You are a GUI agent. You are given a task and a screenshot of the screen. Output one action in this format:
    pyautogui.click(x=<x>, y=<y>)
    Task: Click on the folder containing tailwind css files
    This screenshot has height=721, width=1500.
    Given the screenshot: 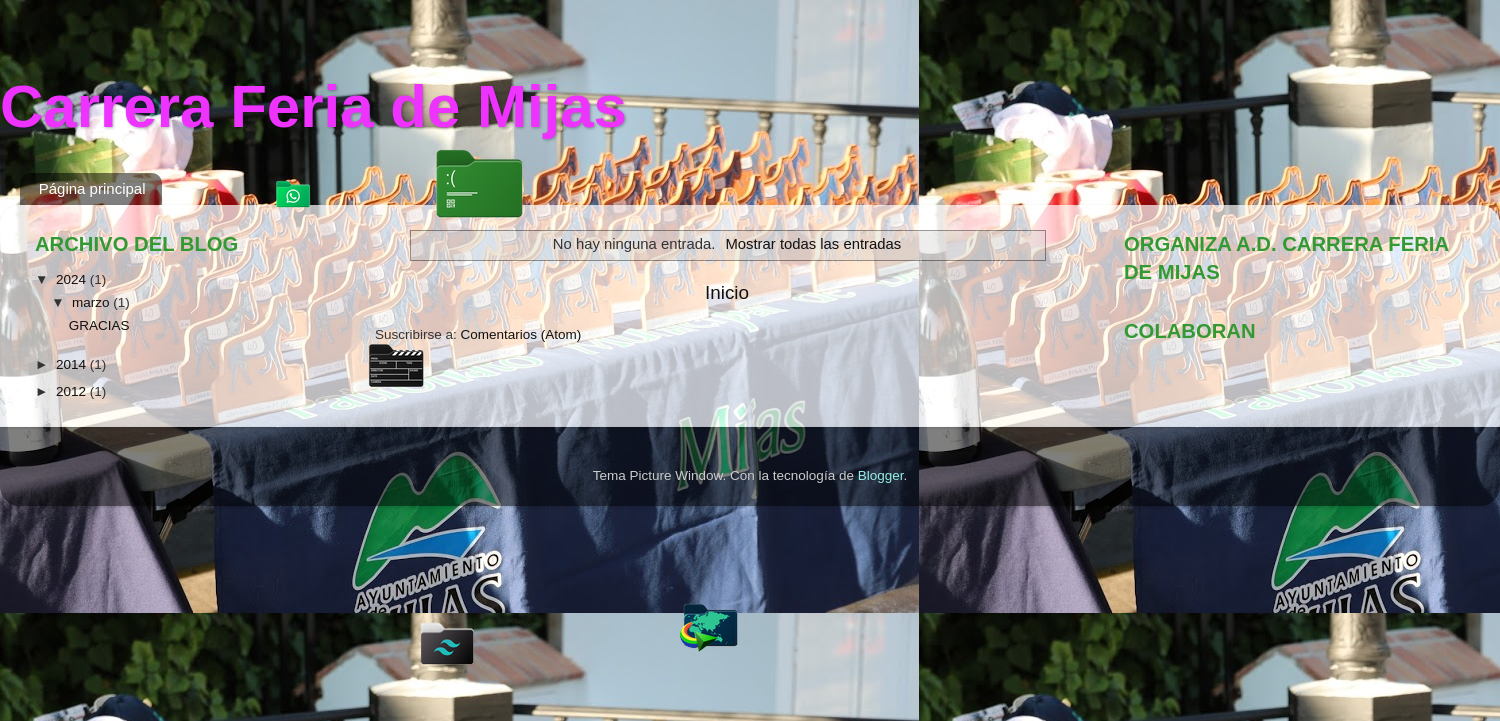 What is the action you would take?
    pyautogui.click(x=447, y=645)
    